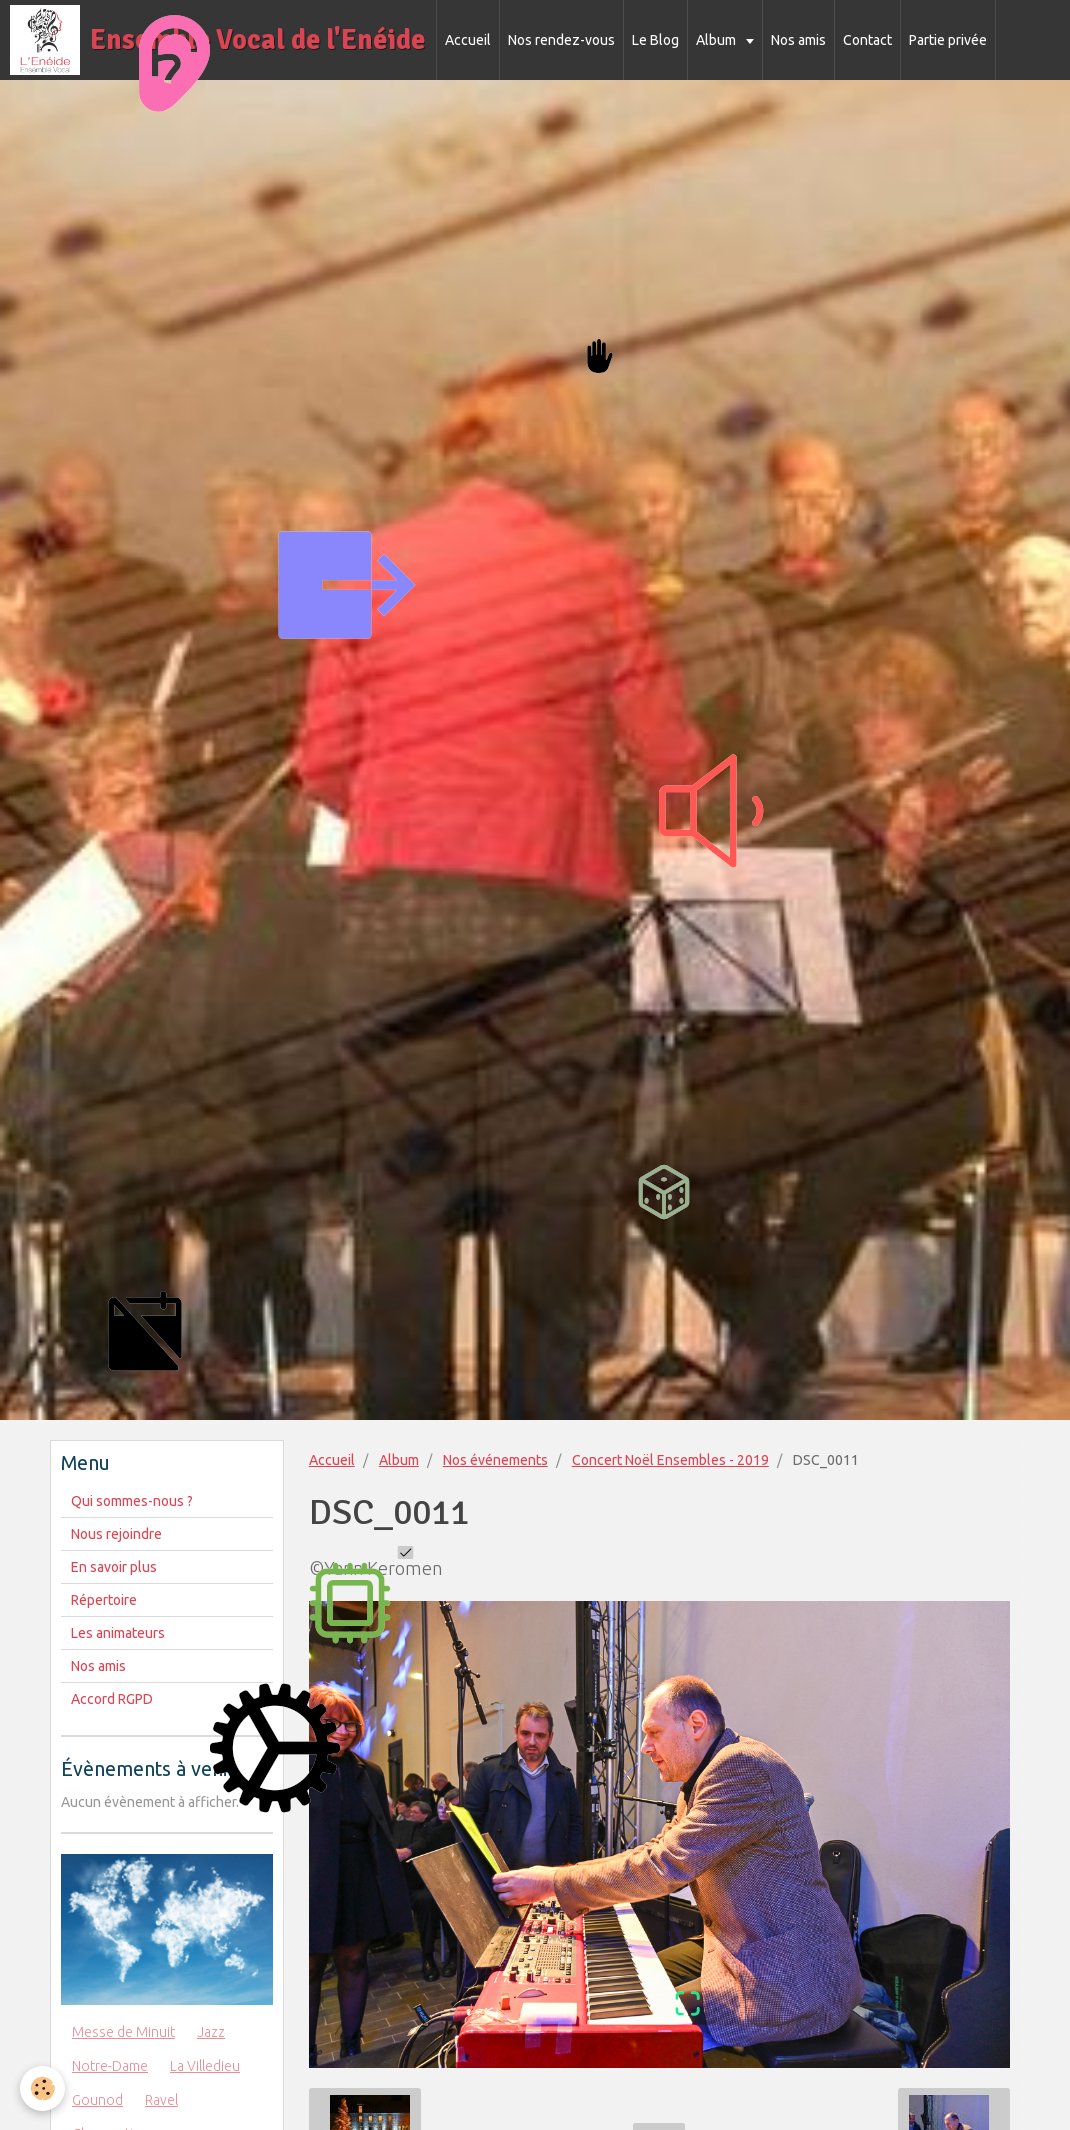  I want to click on view hardware or system specifications, so click(350, 1603).